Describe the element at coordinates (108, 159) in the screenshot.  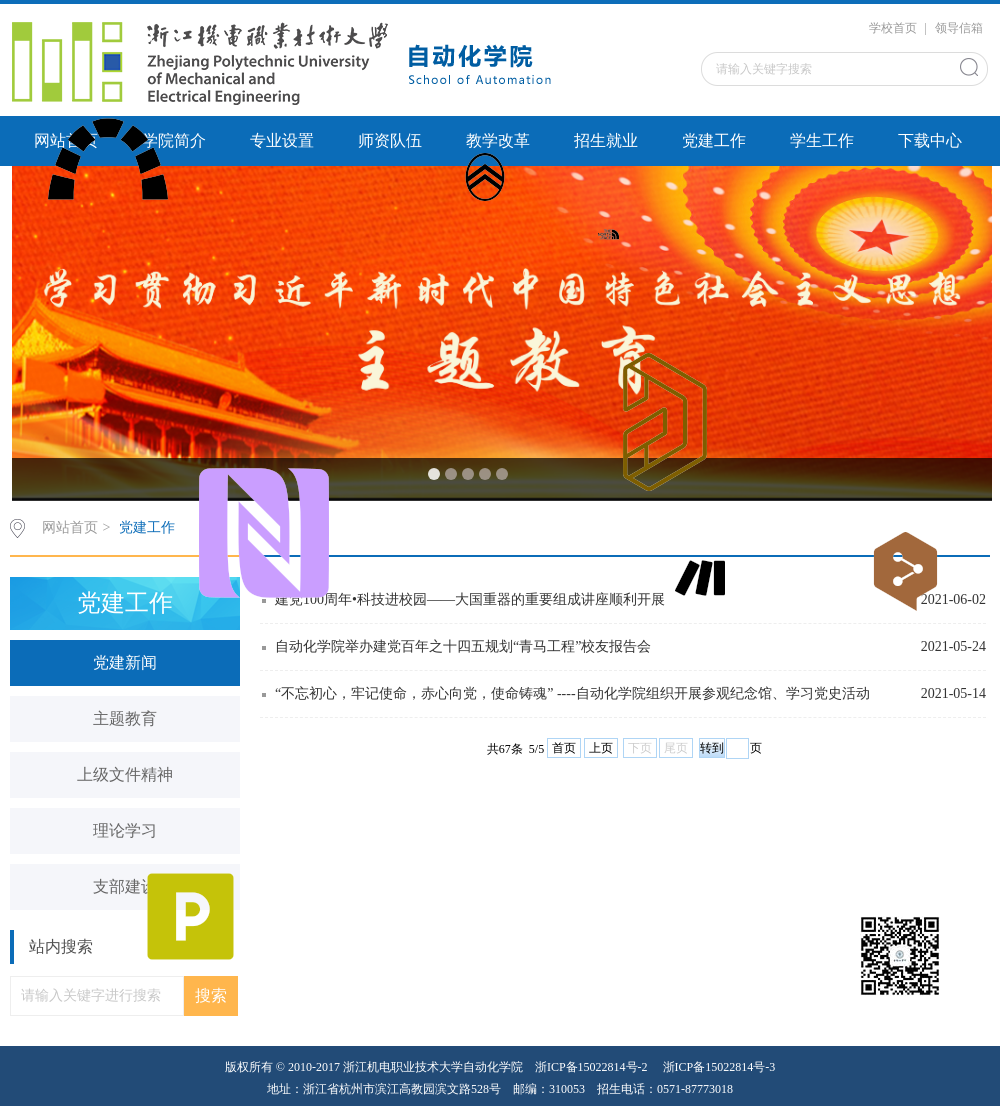
I see `open redmine project management` at that location.